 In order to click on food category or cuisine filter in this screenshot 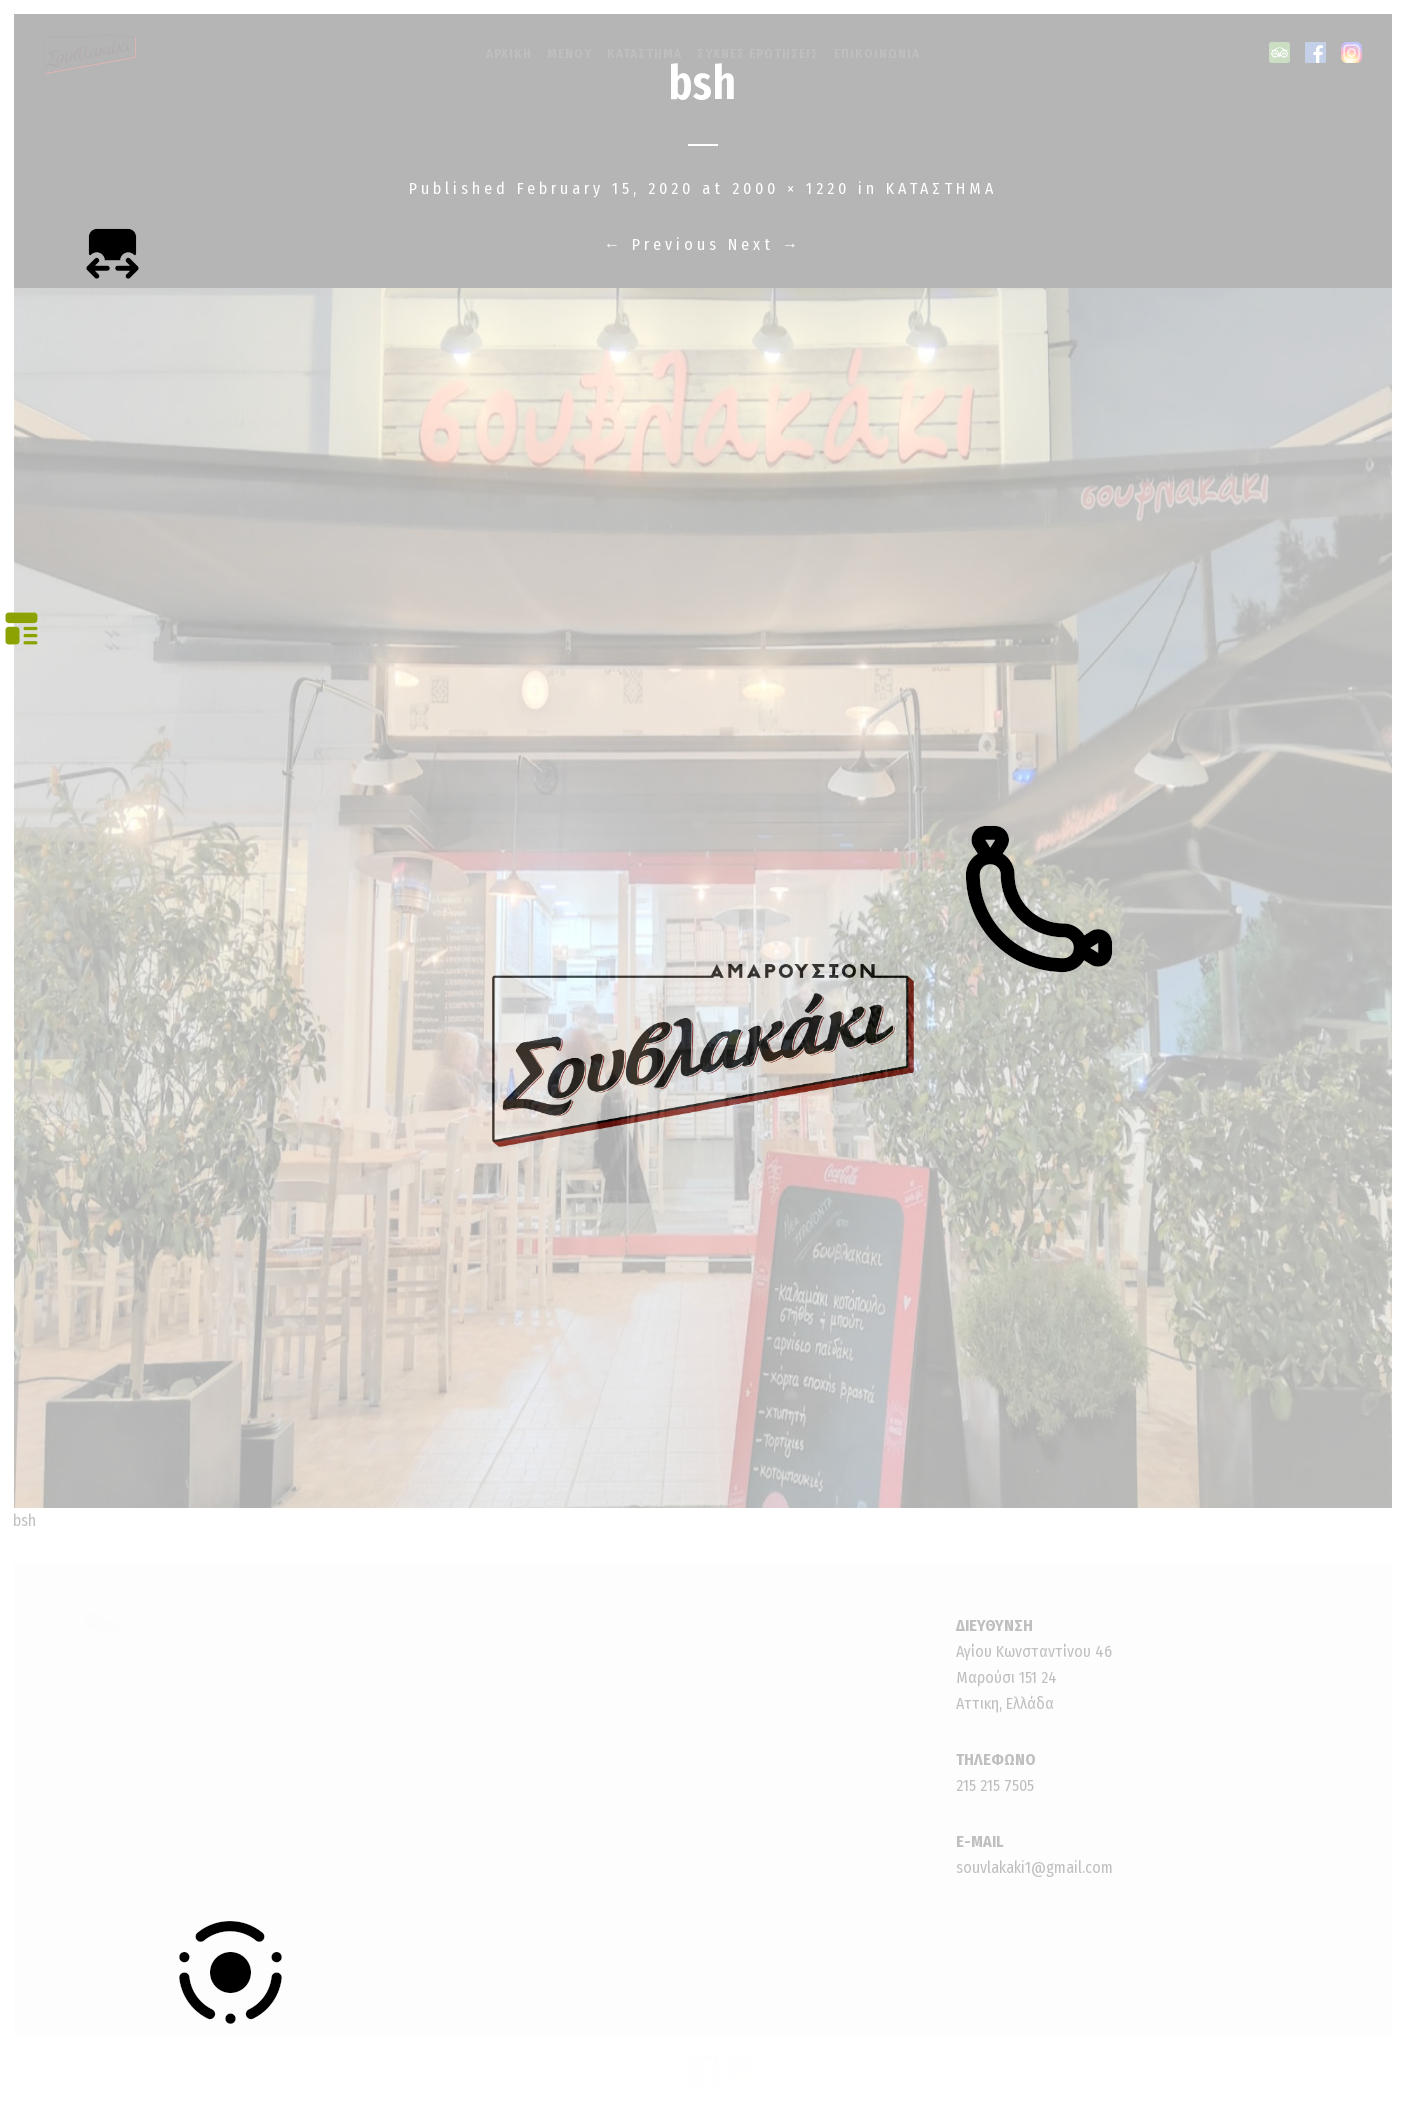, I will do `click(1035, 902)`.